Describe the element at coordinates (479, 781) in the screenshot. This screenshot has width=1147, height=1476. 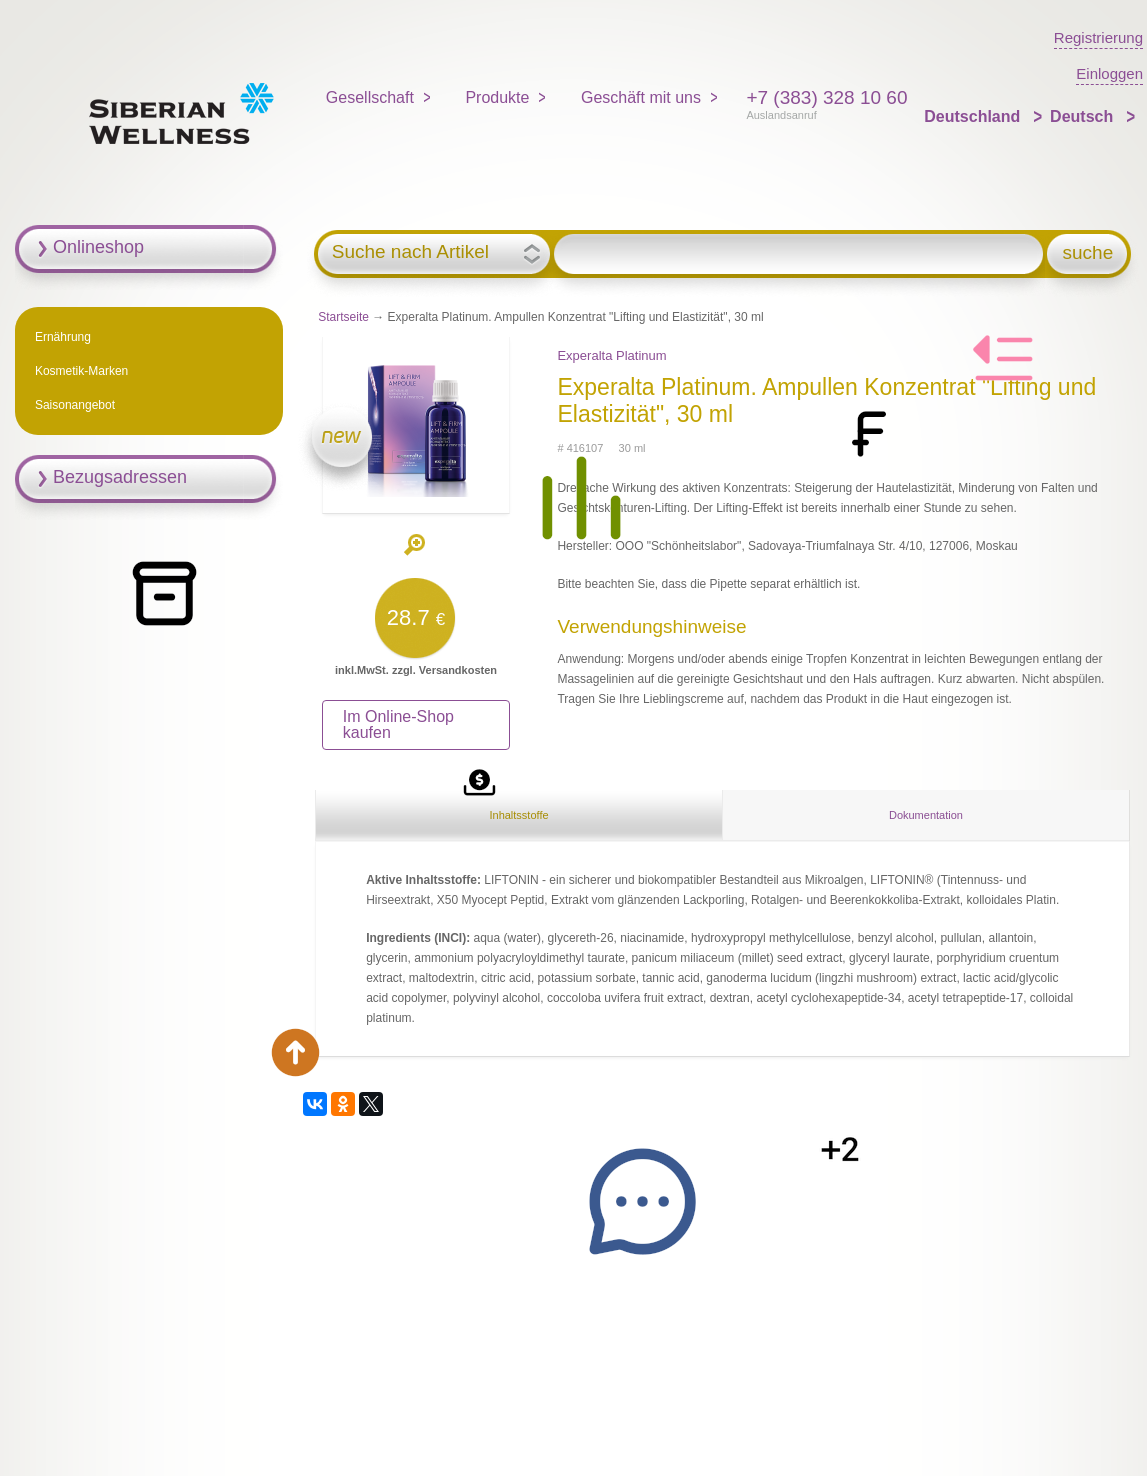
I see `make a donation` at that location.